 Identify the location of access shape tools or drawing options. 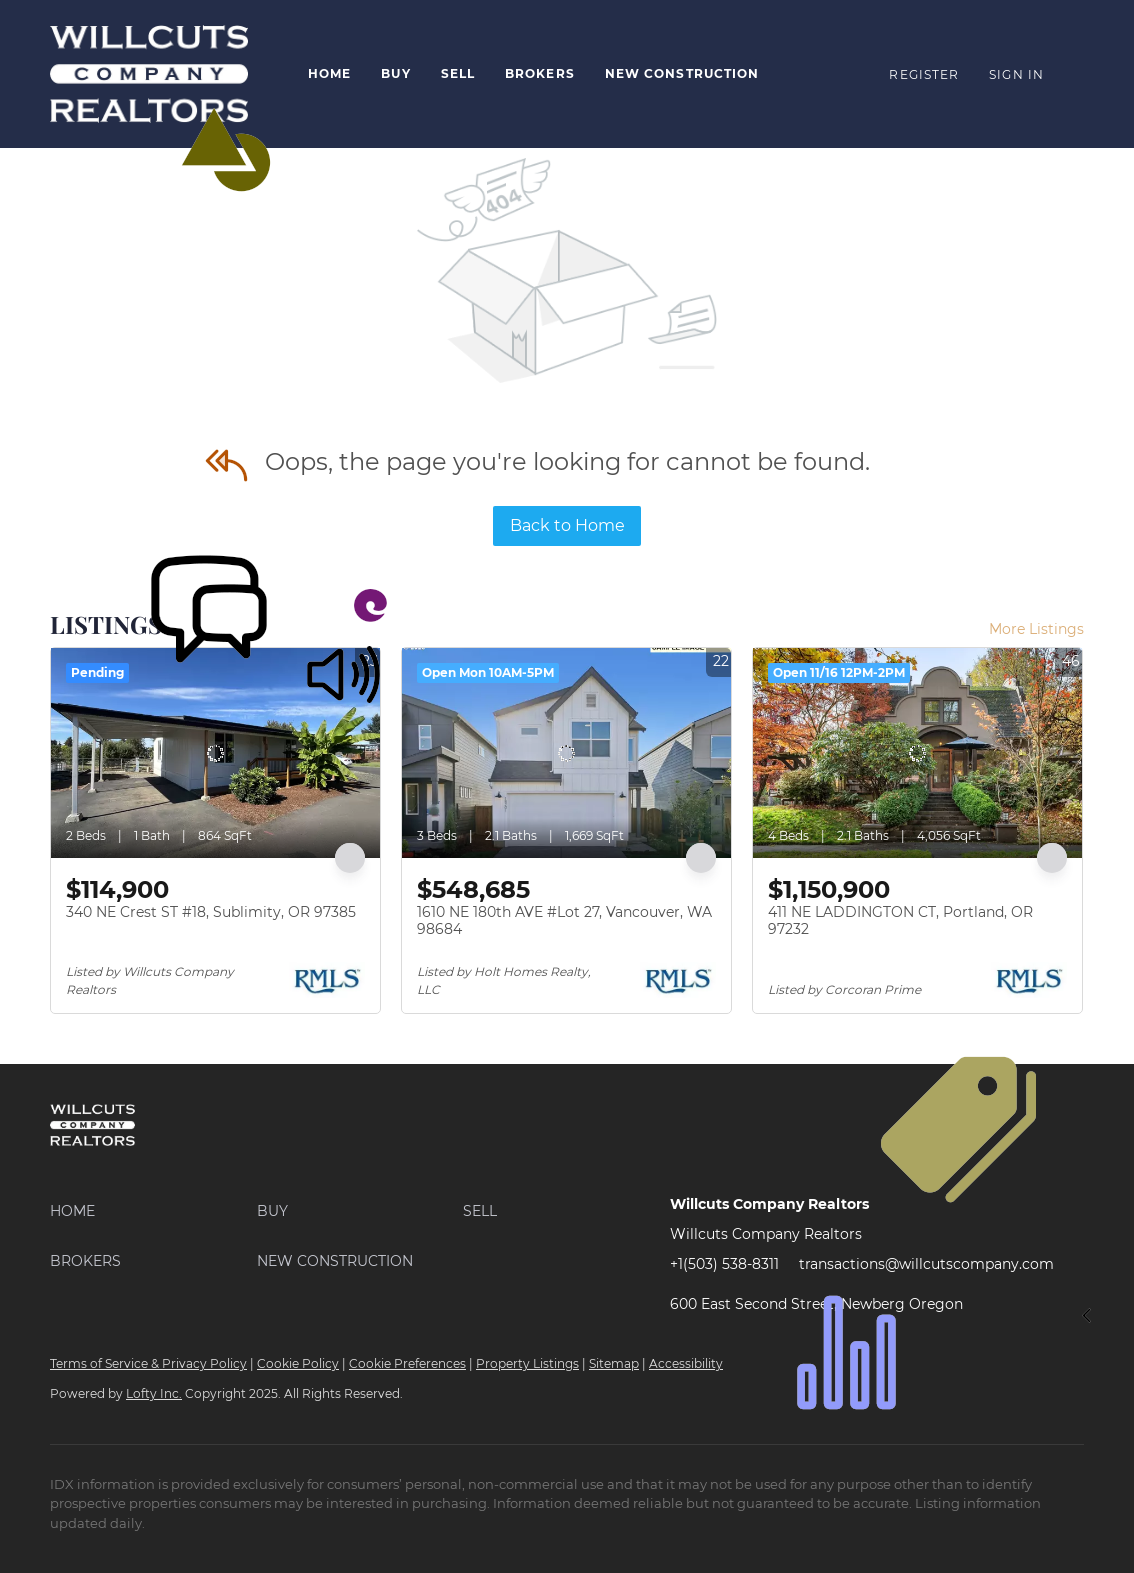
(227, 151).